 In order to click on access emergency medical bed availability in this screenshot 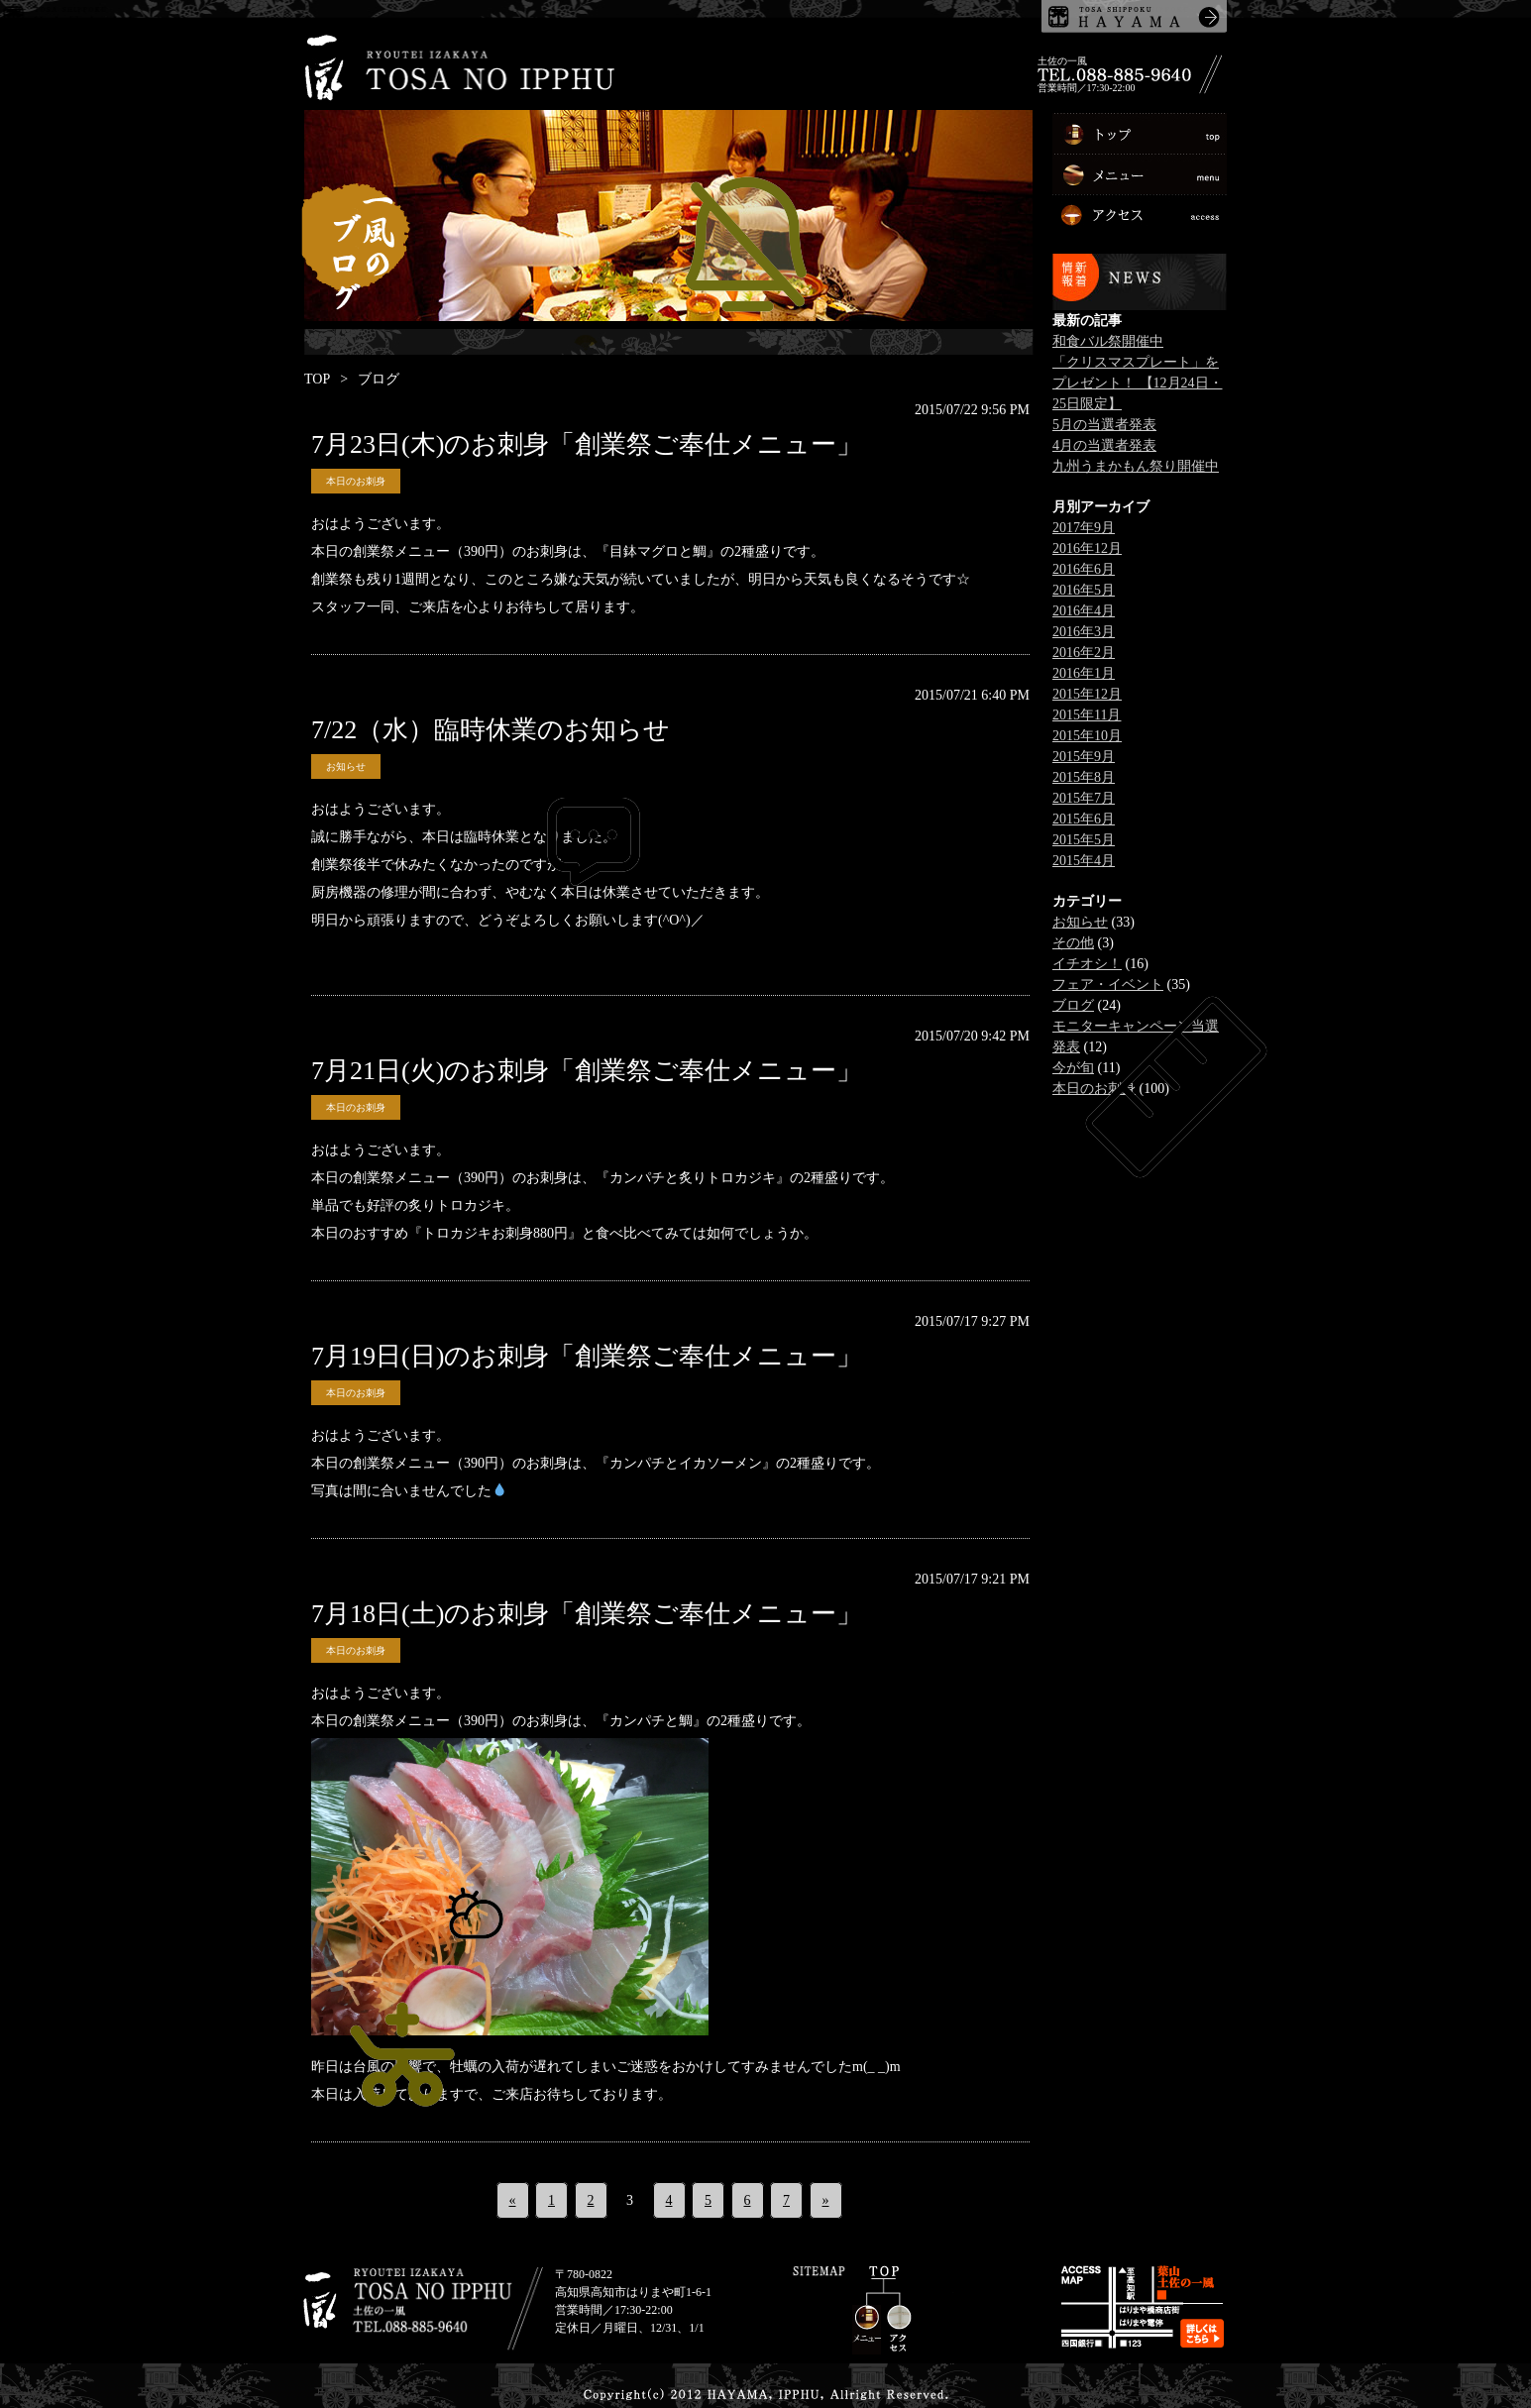, I will do `click(402, 2054)`.